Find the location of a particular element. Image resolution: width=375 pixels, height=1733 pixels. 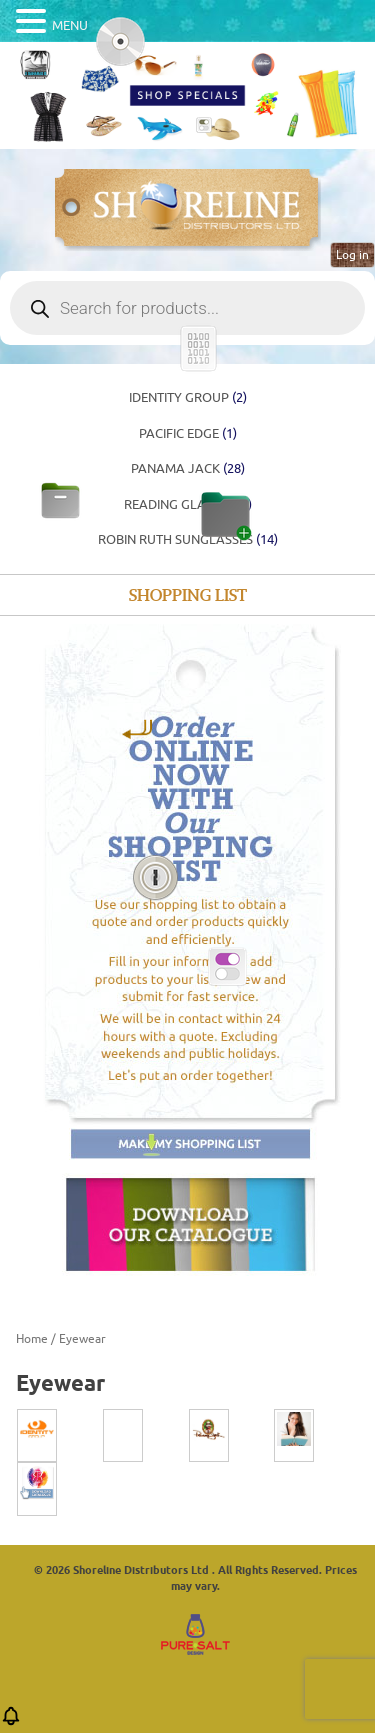

open gnome tweaks settings is located at coordinates (204, 125).